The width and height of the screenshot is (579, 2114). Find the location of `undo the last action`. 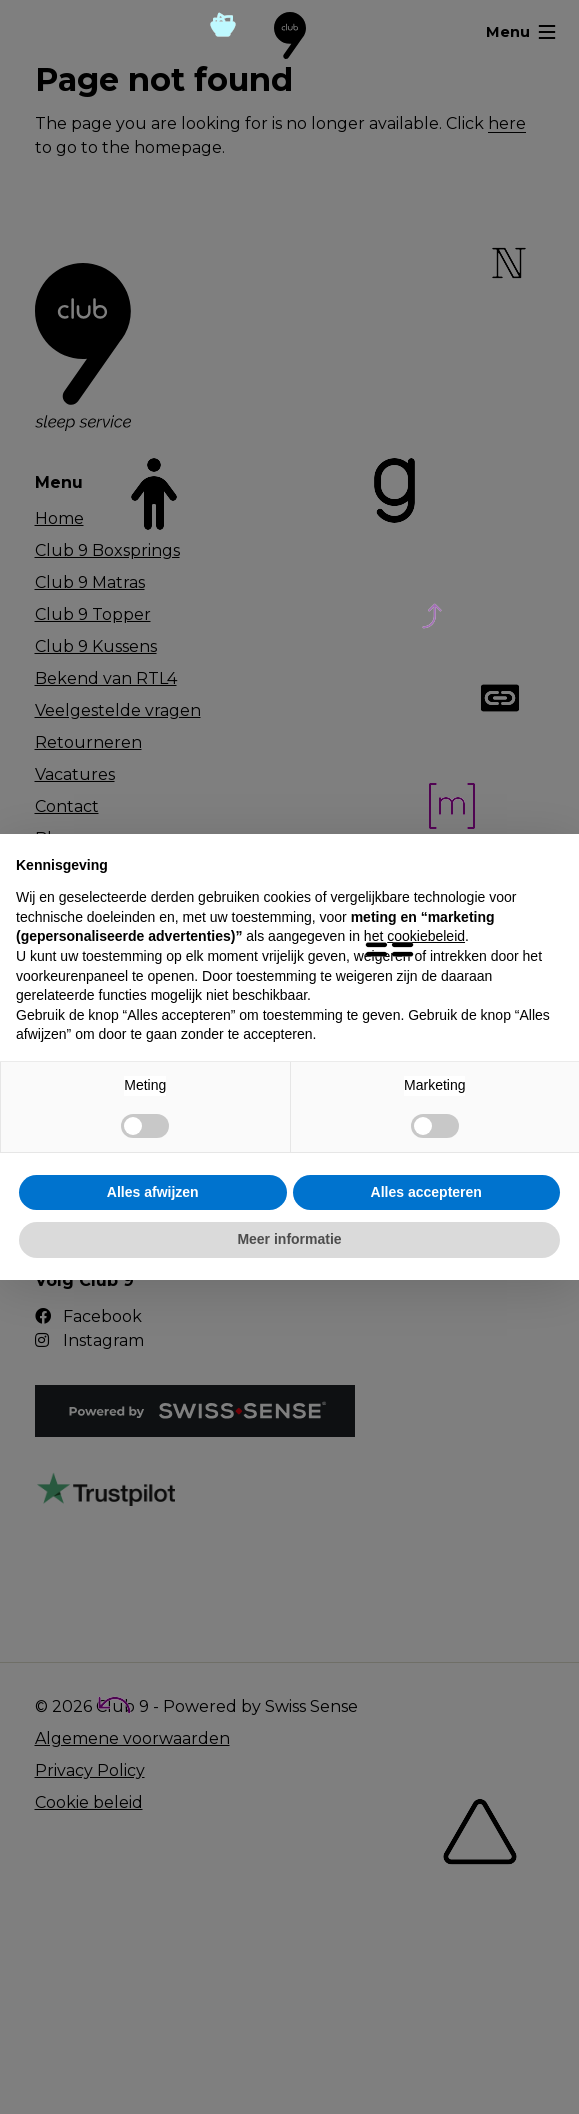

undo the last action is located at coordinates (115, 1704).